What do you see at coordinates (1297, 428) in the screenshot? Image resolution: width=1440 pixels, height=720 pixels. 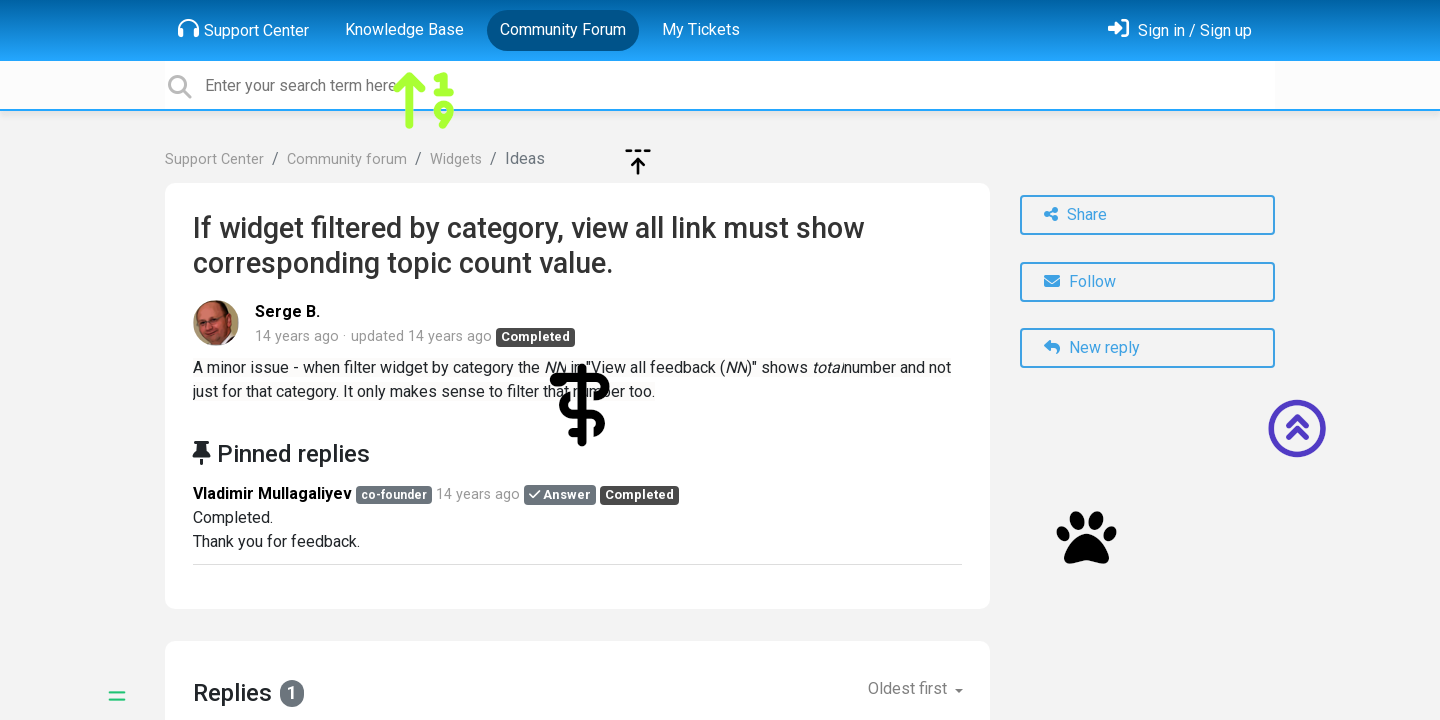 I see `scroll to top of page` at bounding box center [1297, 428].